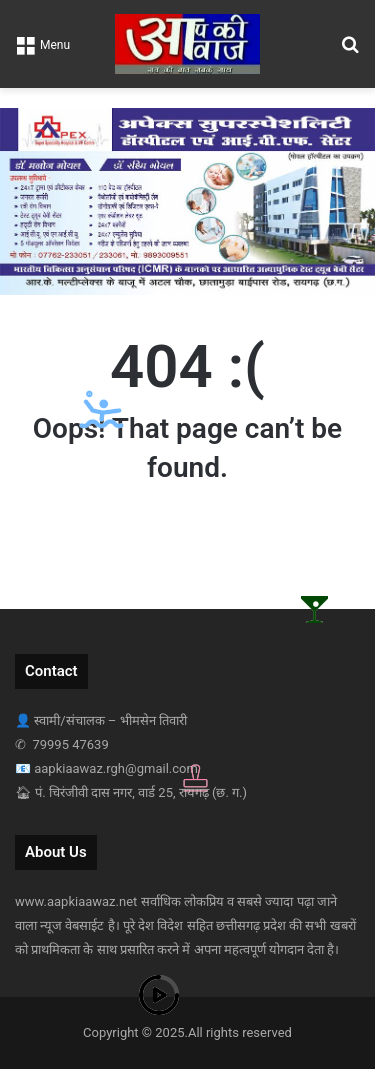 This screenshot has height=1069, width=375. I want to click on view drink menu or beverage options, so click(314, 609).